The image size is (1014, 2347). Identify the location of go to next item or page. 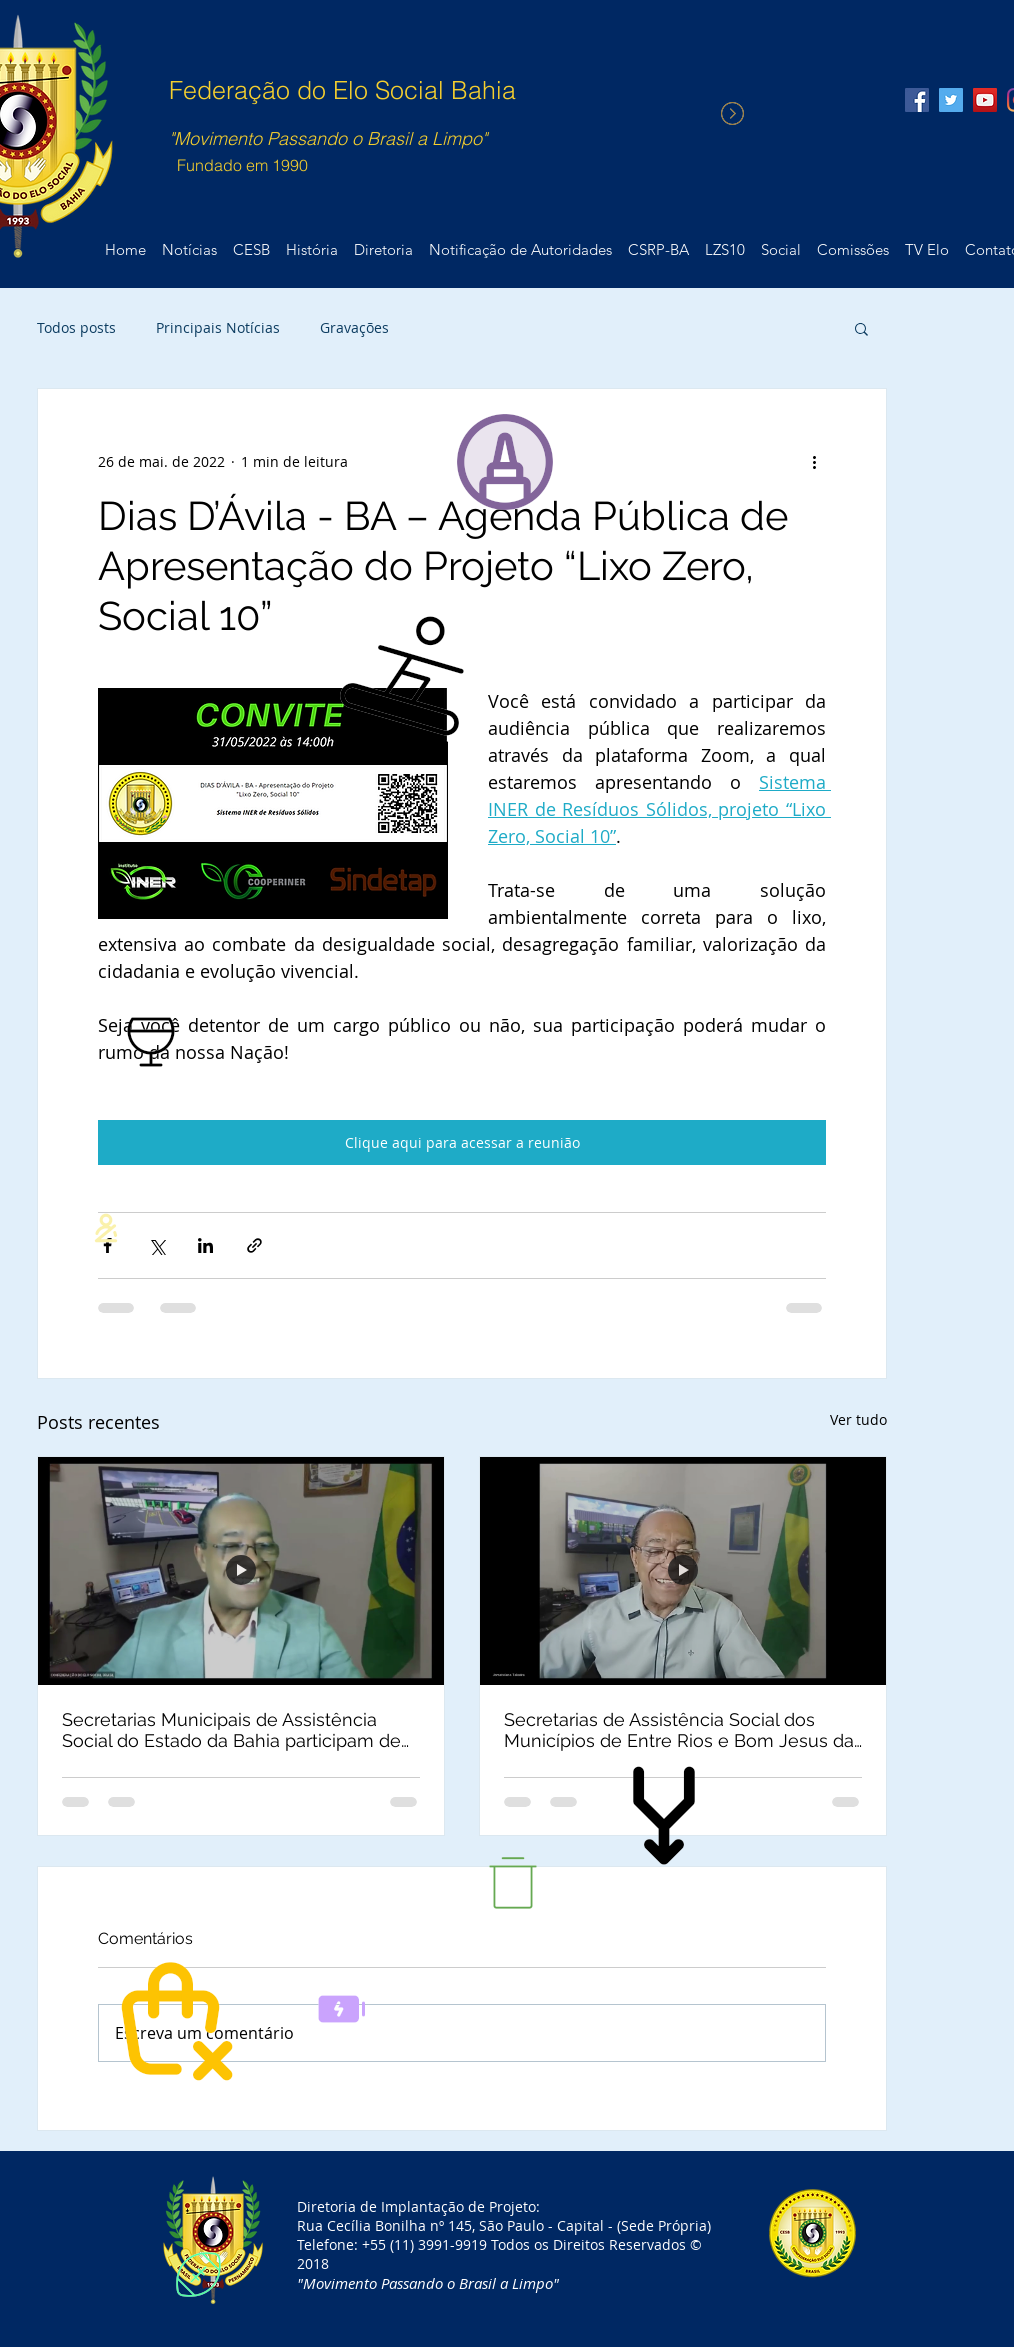
(732, 113).